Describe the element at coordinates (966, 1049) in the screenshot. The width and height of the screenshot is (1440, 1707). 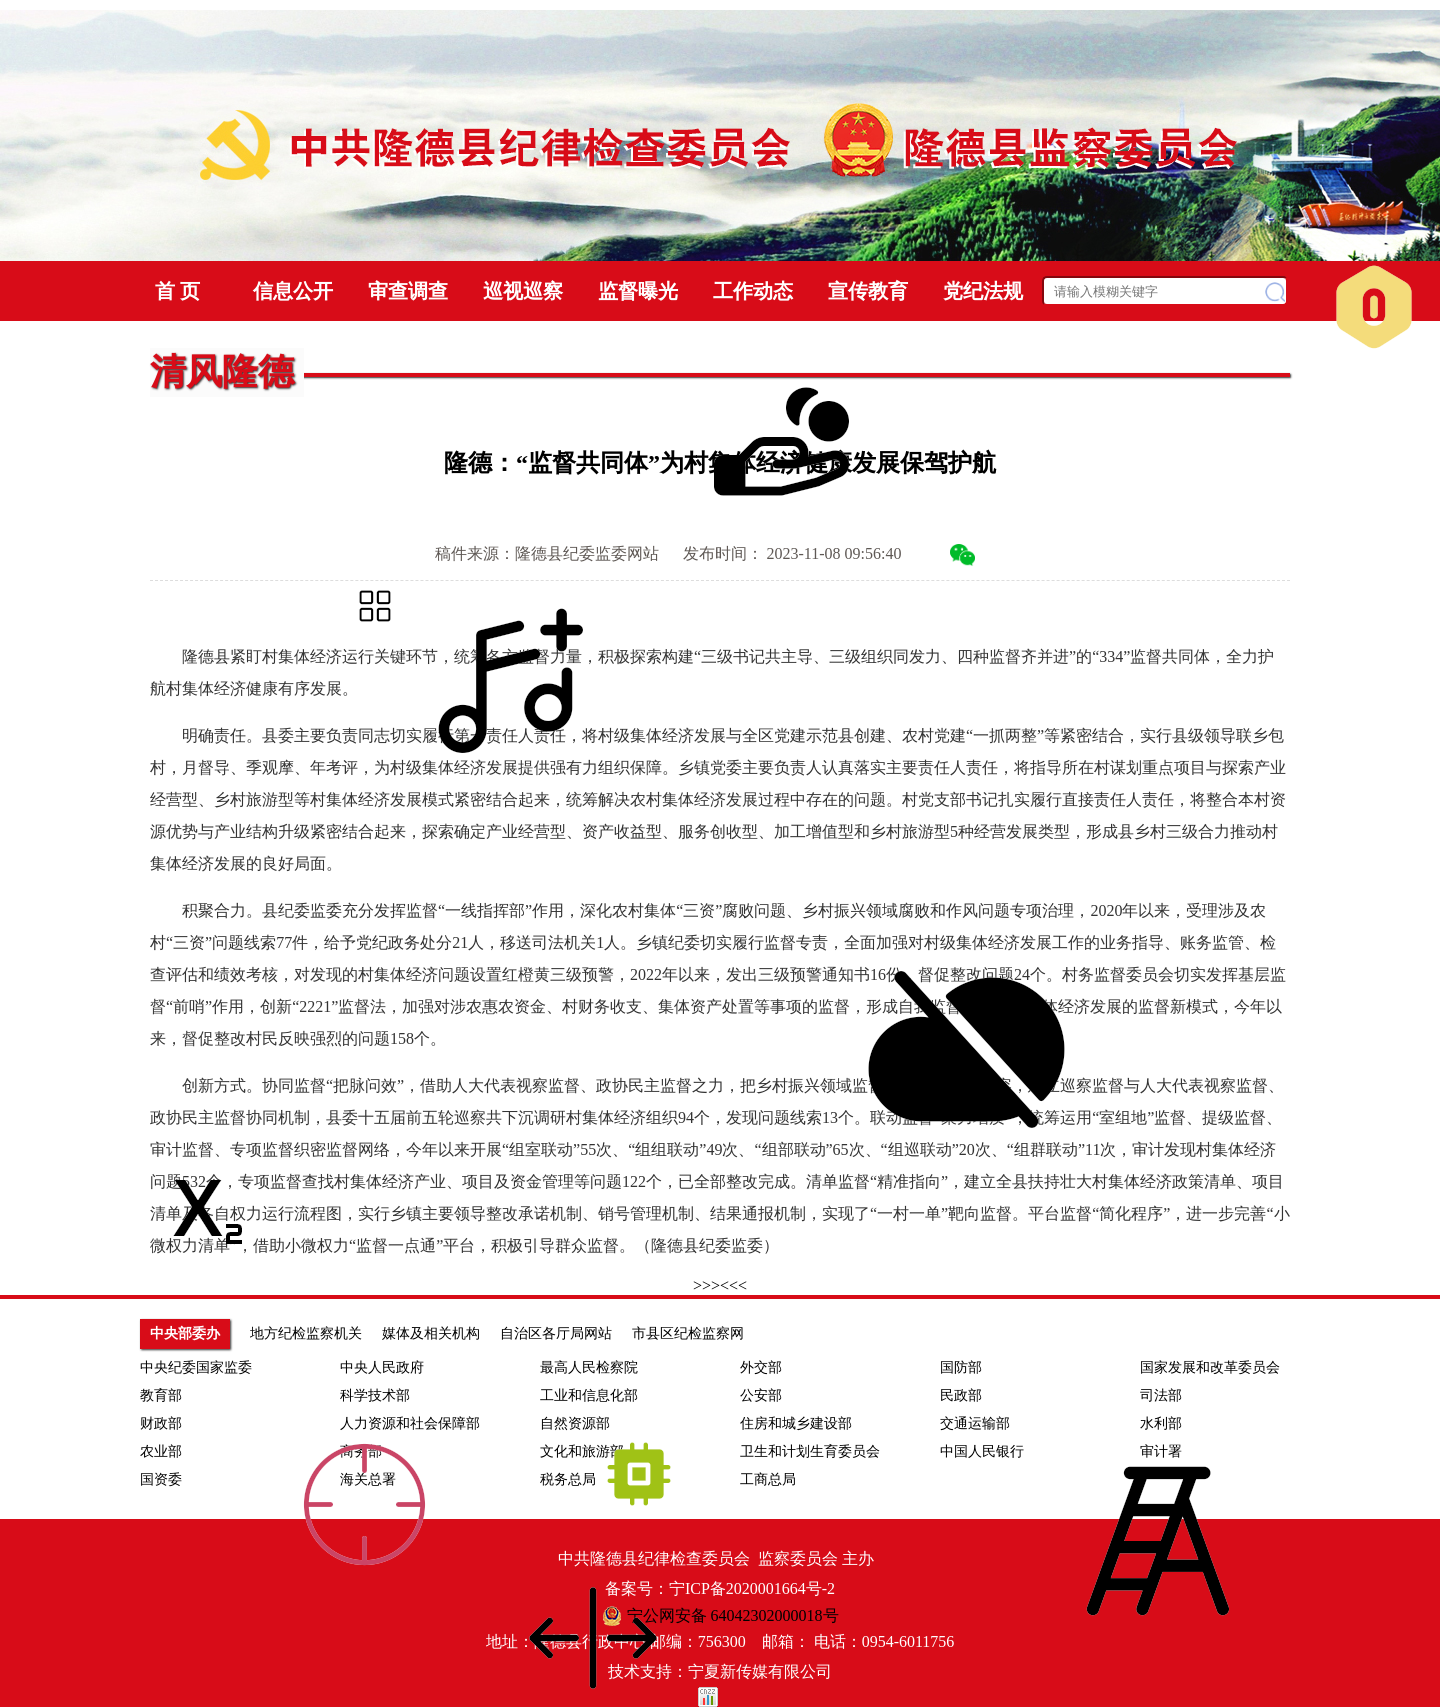
I see `indicates no cloud connection or offline status` at that location.